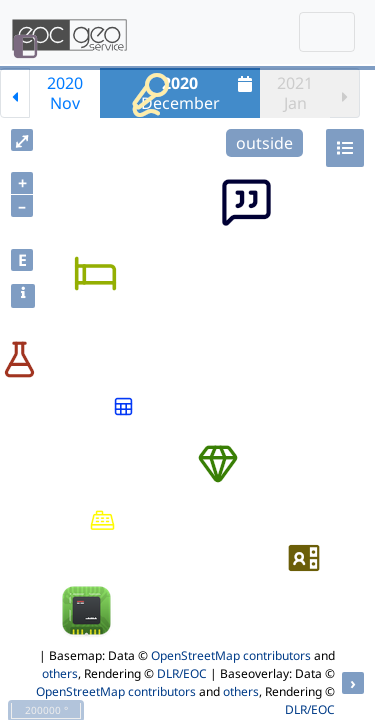  I want to click on toggle sidebar panel visibility, so click(25, 46).